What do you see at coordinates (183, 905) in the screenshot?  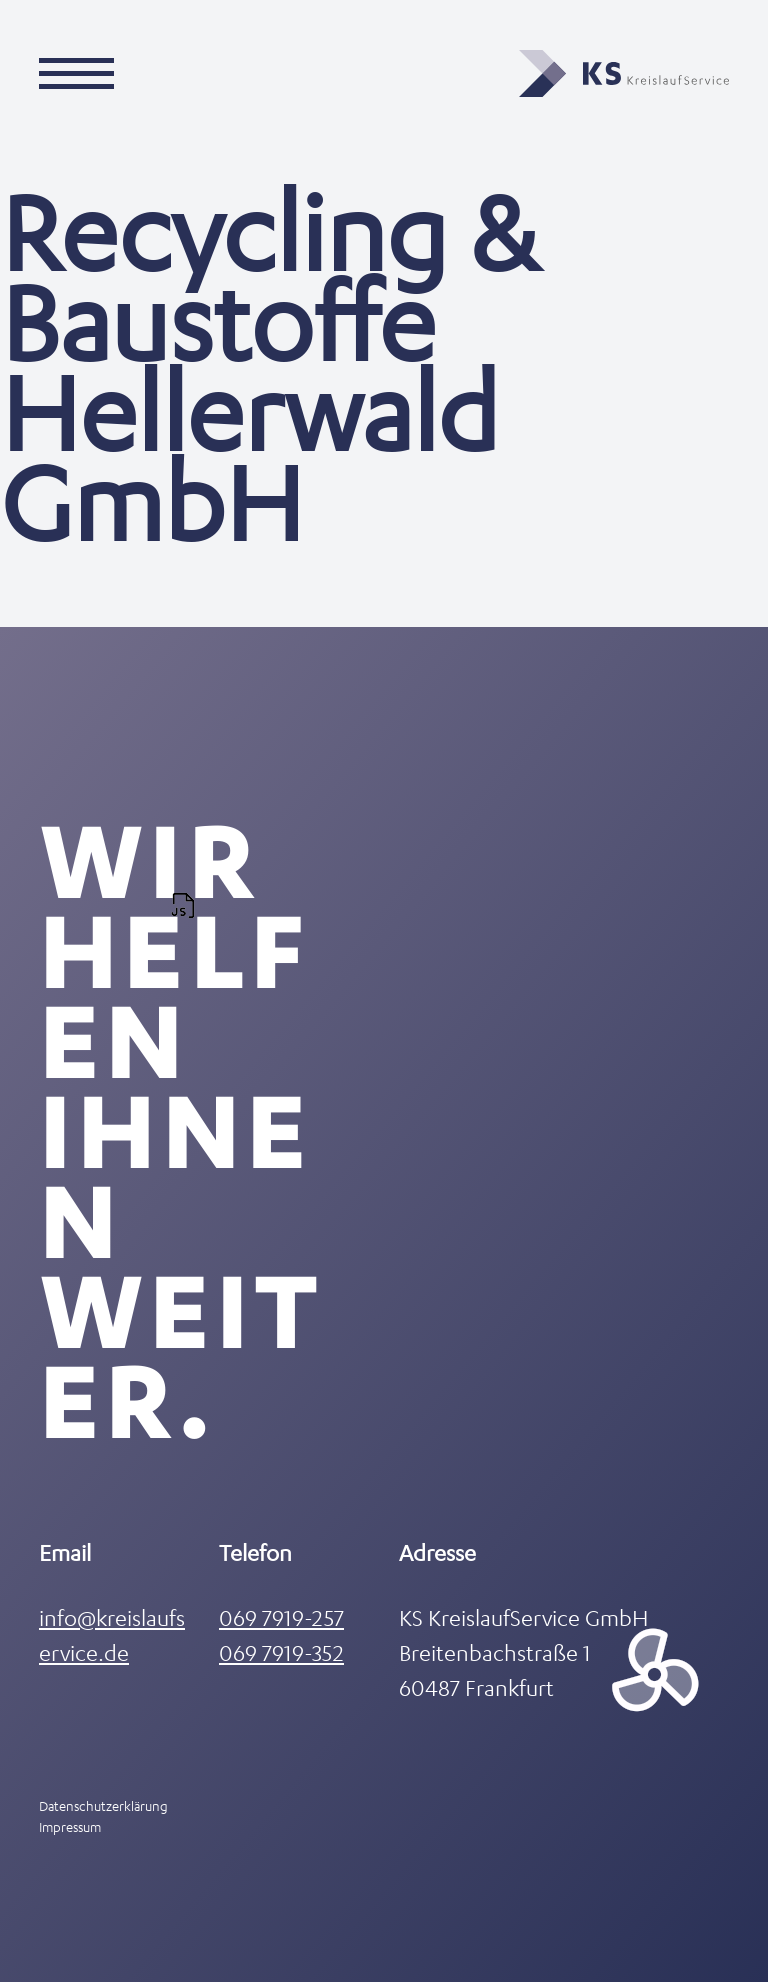 I see `javascript file` at bounding box center [183, 905].